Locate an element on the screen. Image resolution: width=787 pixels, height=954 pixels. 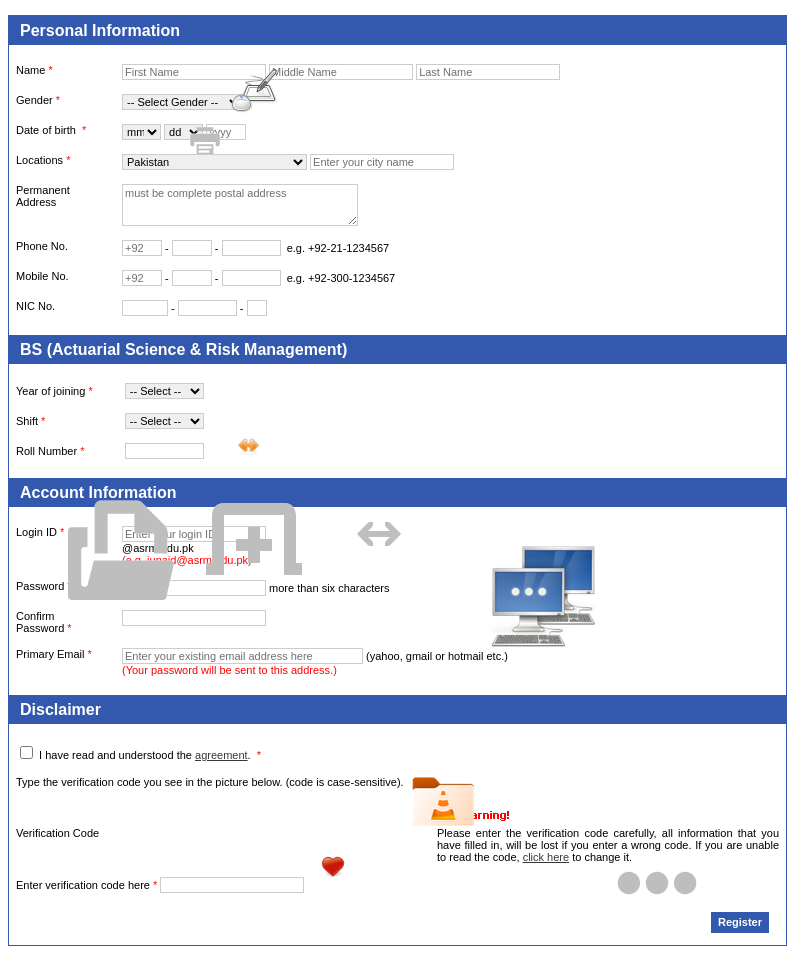
open folder containing VLC media player files is located at coordinates (443, 803).